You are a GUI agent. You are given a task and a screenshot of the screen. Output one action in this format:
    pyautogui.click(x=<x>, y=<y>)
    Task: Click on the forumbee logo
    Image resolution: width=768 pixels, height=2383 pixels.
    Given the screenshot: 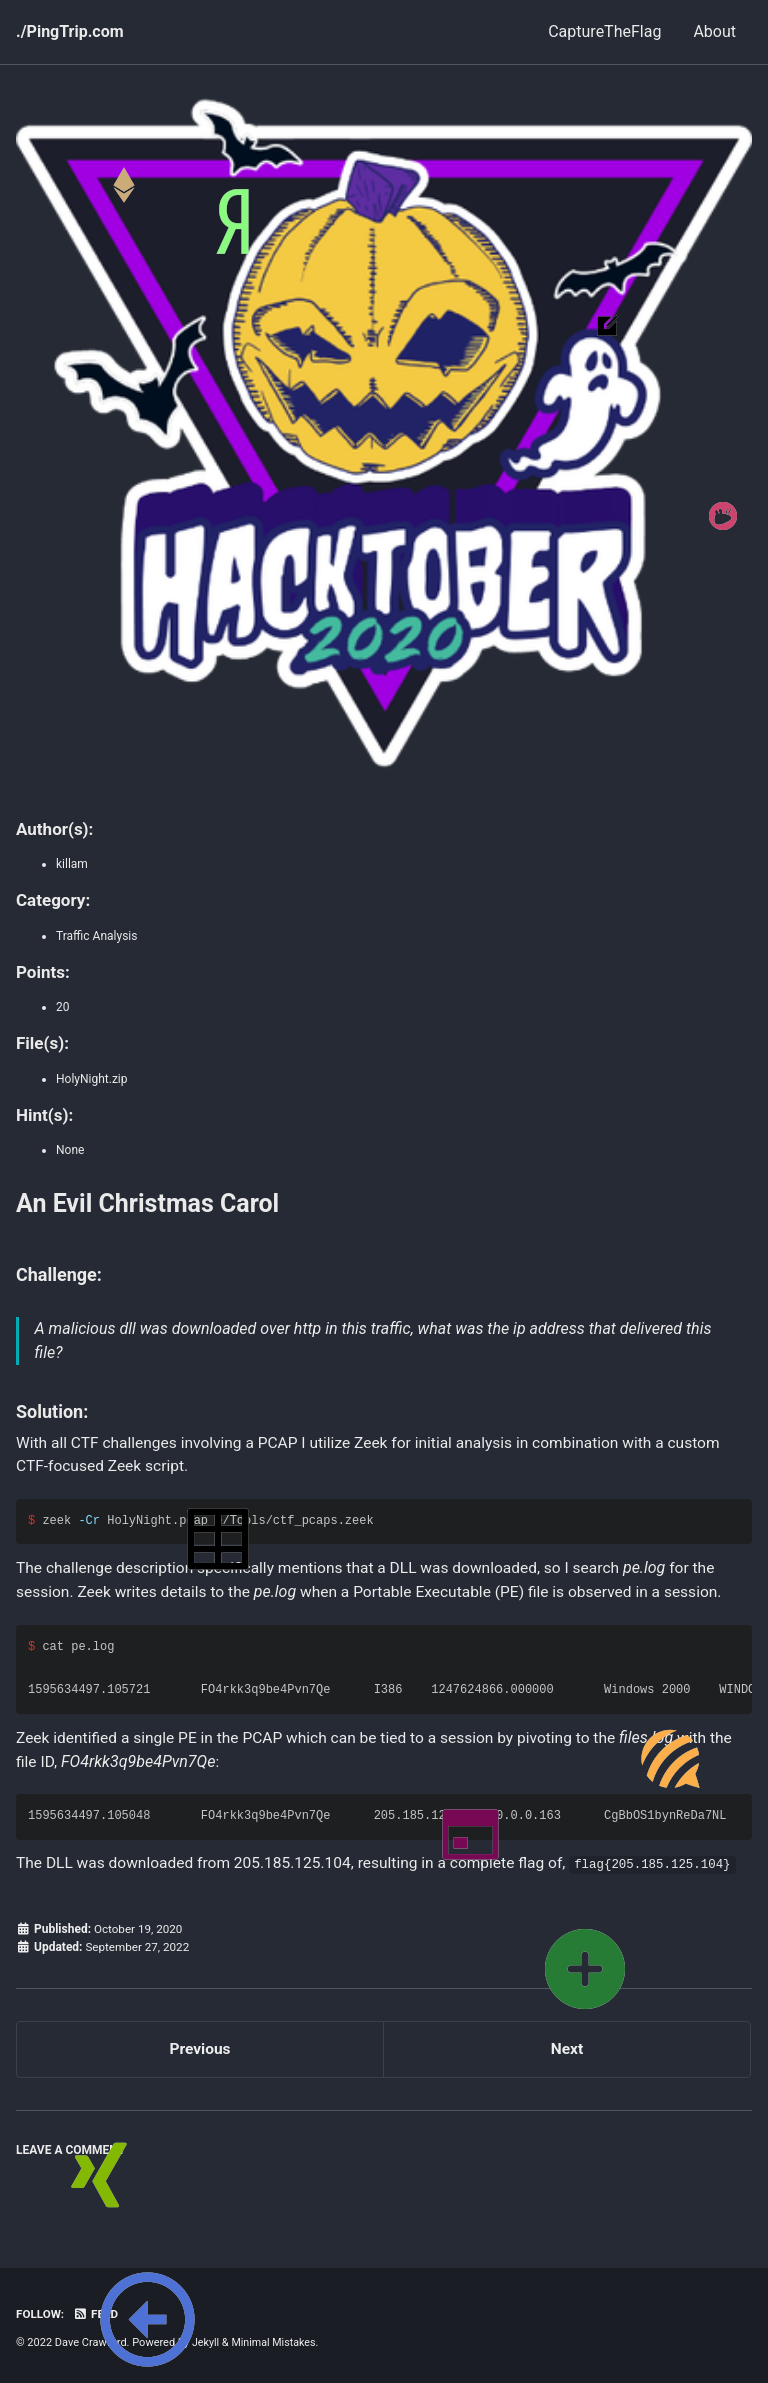 What is the action you would take?
    pyautogui.click(x=670, y=1758)
    